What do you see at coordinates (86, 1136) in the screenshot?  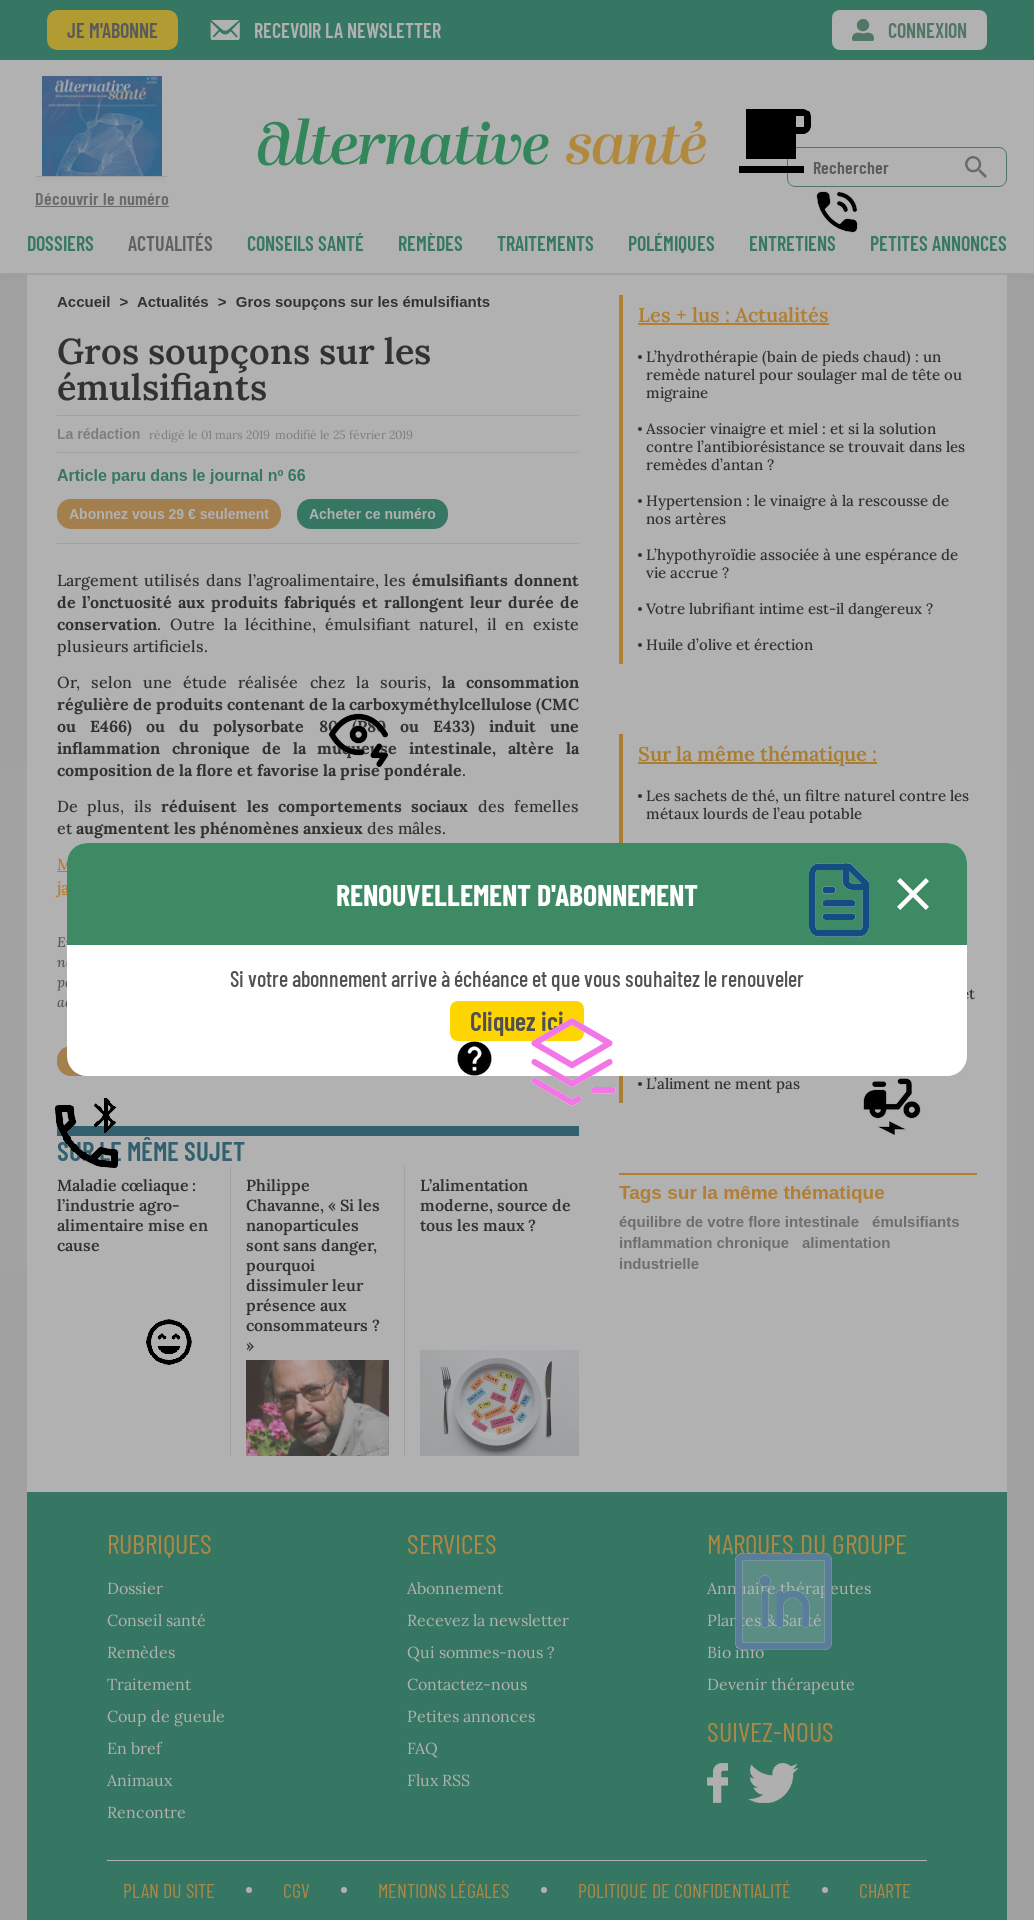 I see `indicates an active call using bluetooth speaker` at bounding box center [86, 1136].